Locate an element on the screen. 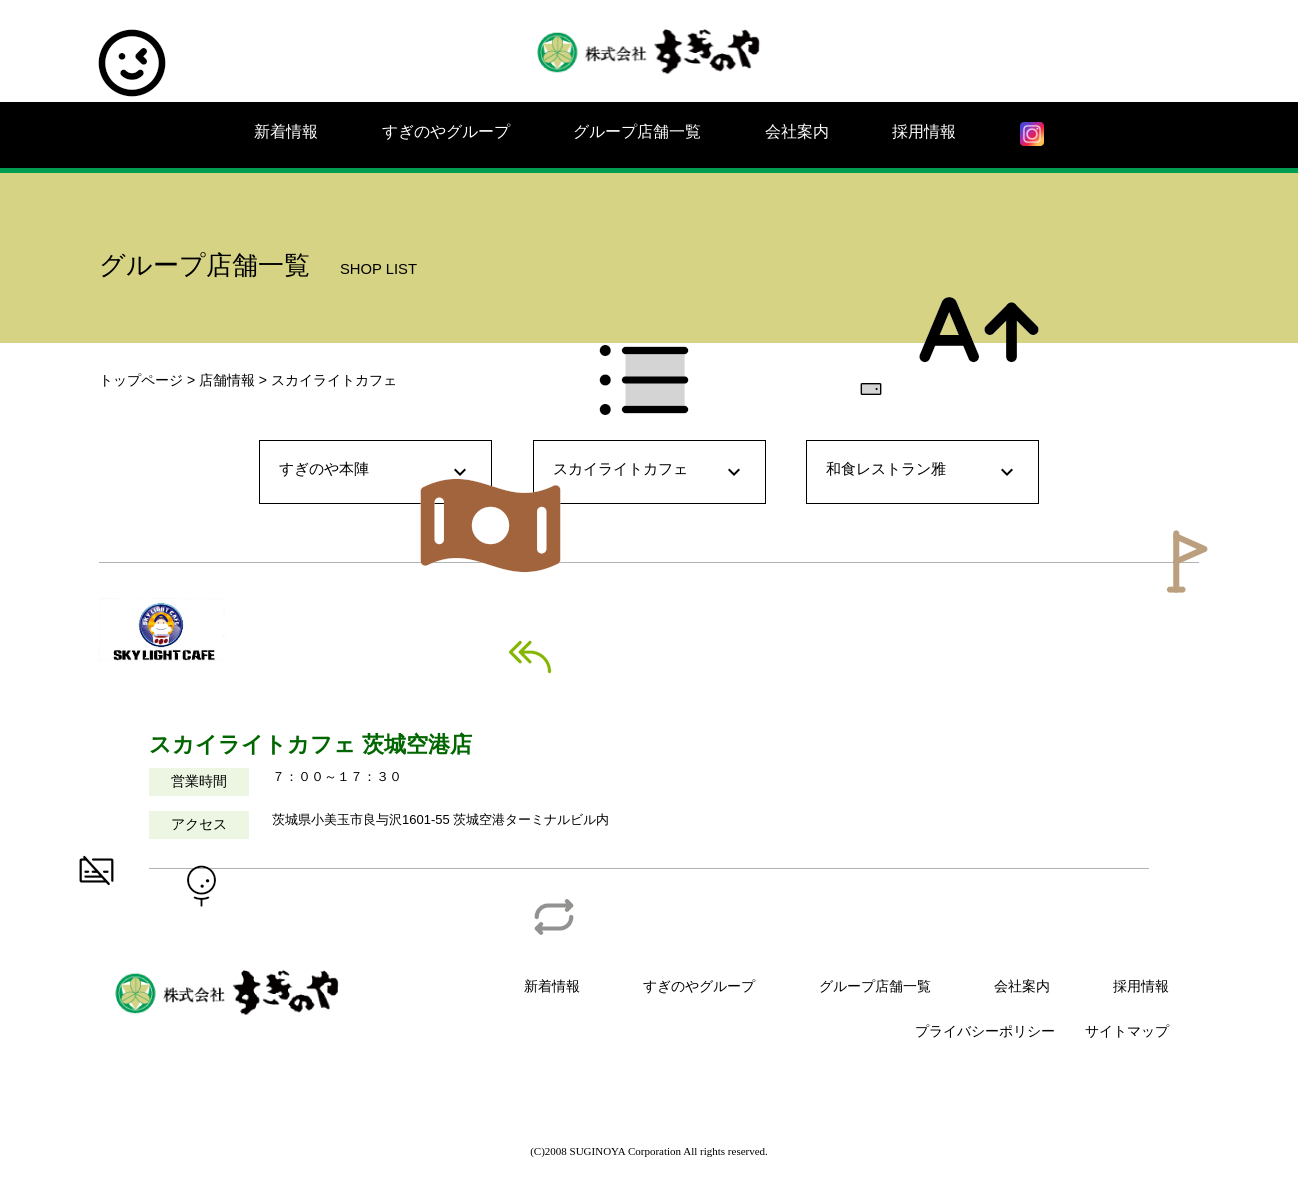  view items in list format is located at coordinates (644, 380).